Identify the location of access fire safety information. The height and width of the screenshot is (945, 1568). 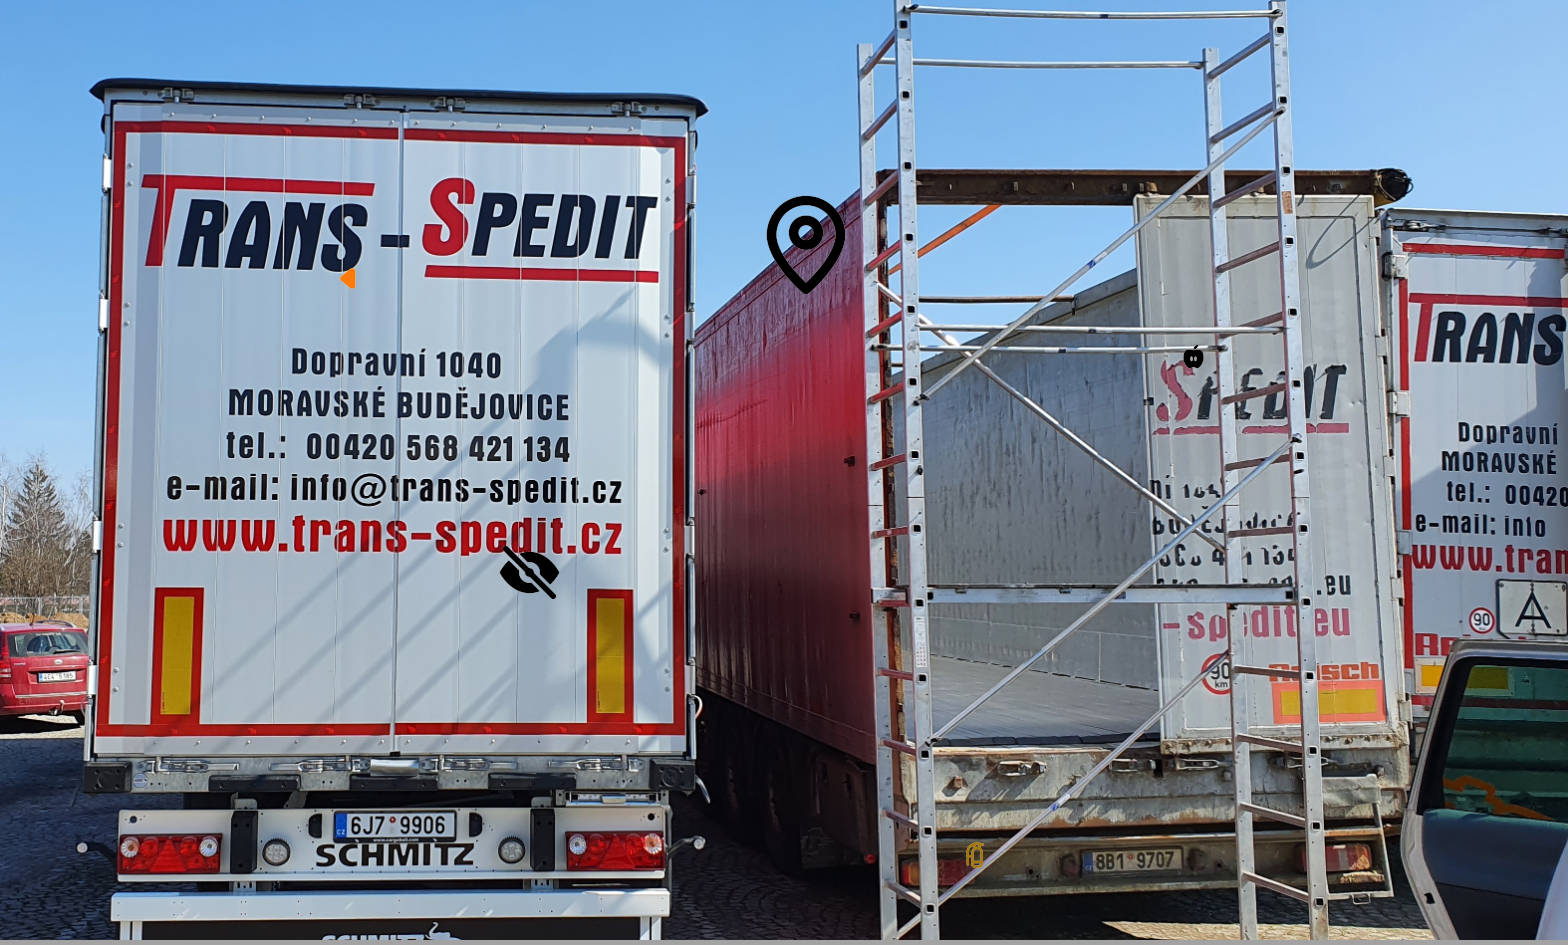
(976, 855).